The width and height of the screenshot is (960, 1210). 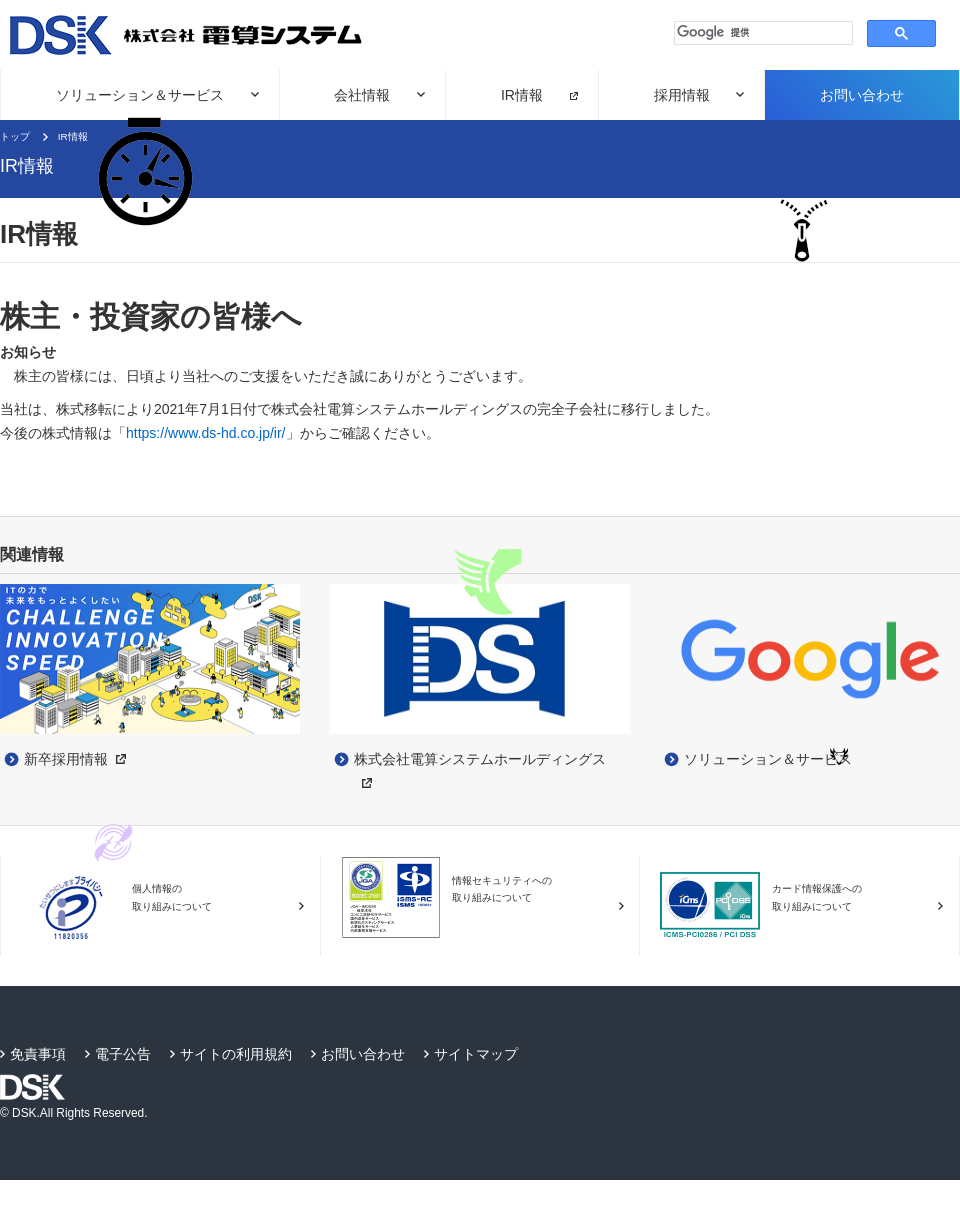 What do you see at coordinates (113, 842) in the screenshot?
I see `activate spinning blade attack or ability` at bounding box center [113, 842].